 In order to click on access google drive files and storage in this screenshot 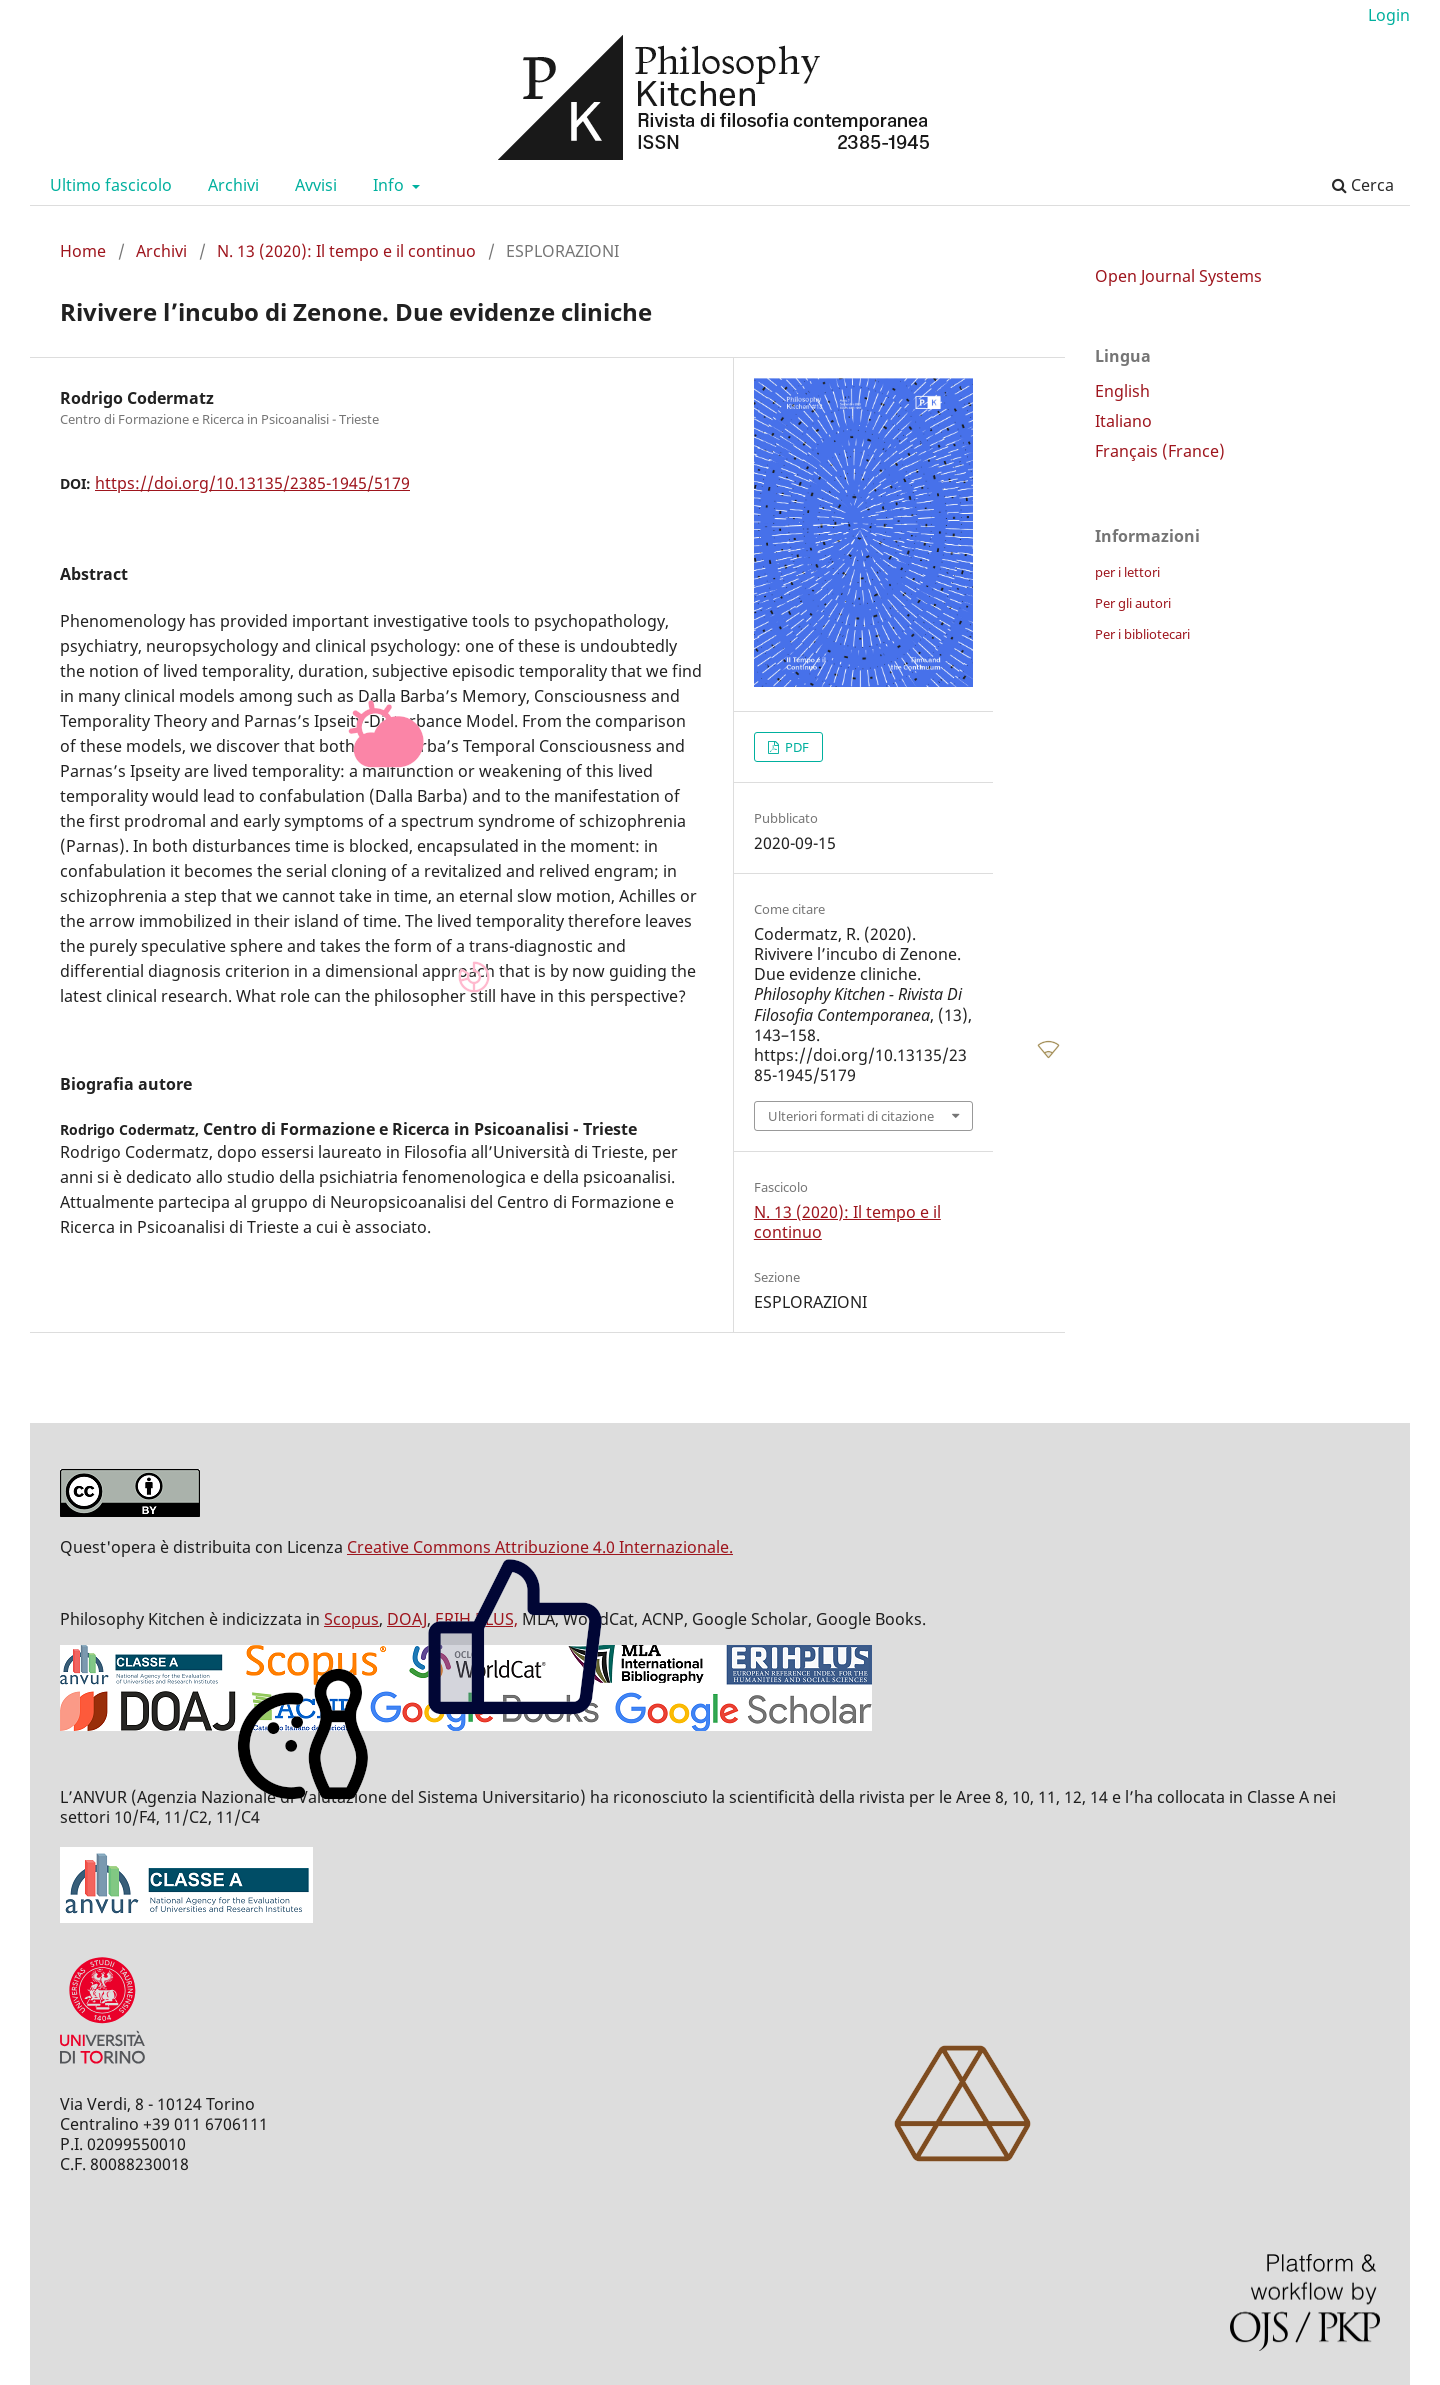, I will do `click(962, 2108)`.